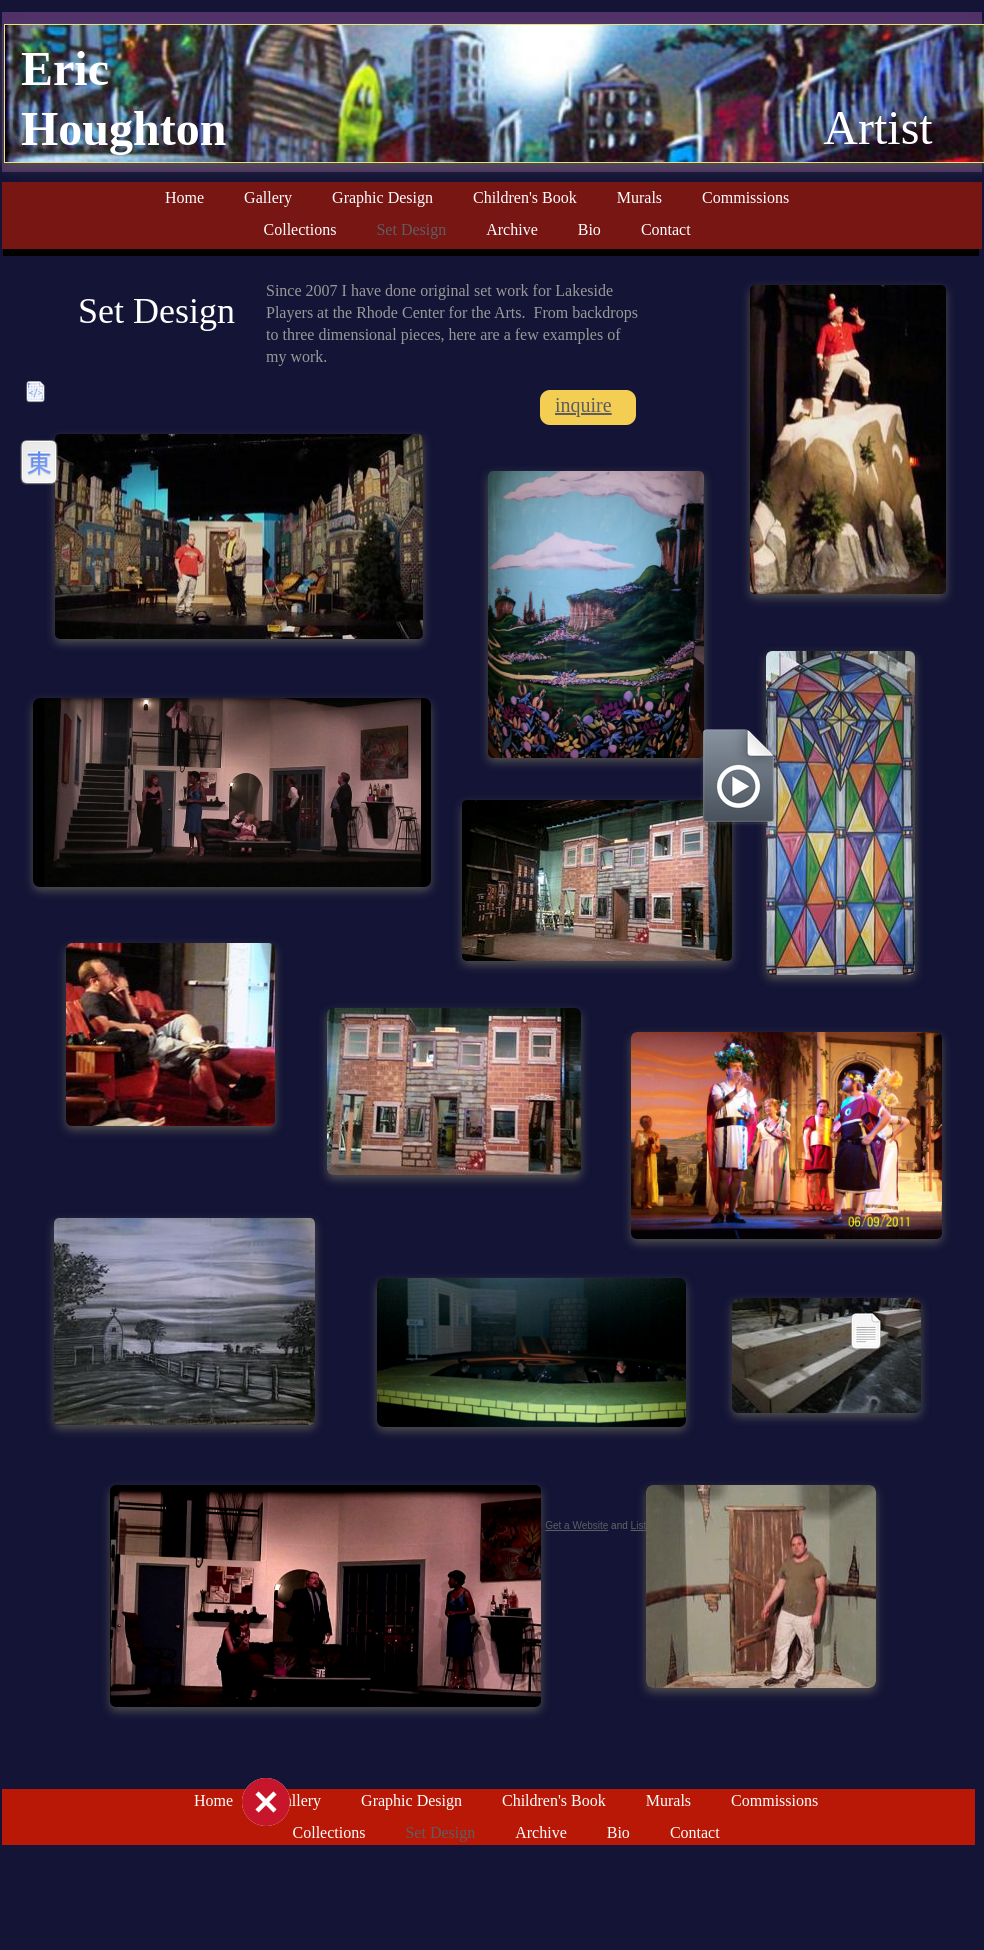 Image resolution: width=984 pixels, height=1950 pixels. What do you see at coordinates (266, 1802) in the screenshot?
I see `cancel or close the current action` at bounding box center [266, 1802].